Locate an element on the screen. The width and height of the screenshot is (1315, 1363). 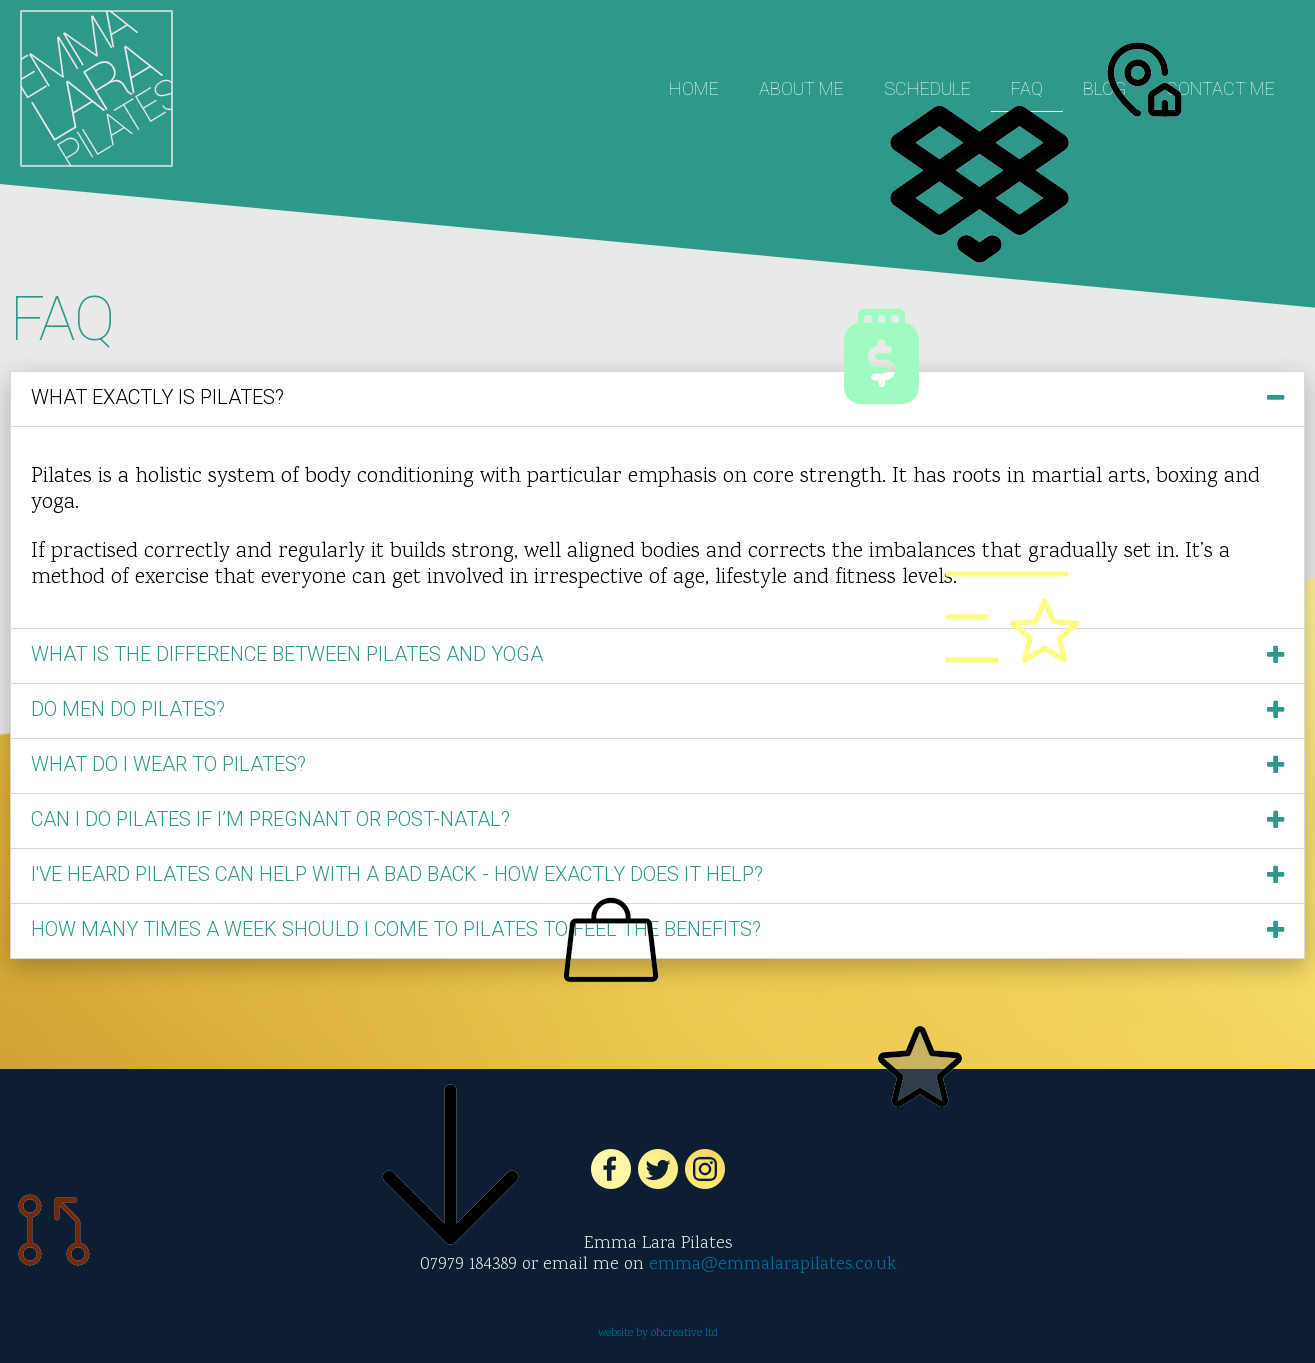
open dropbox cloud storage is located at coordinates (979, 176).